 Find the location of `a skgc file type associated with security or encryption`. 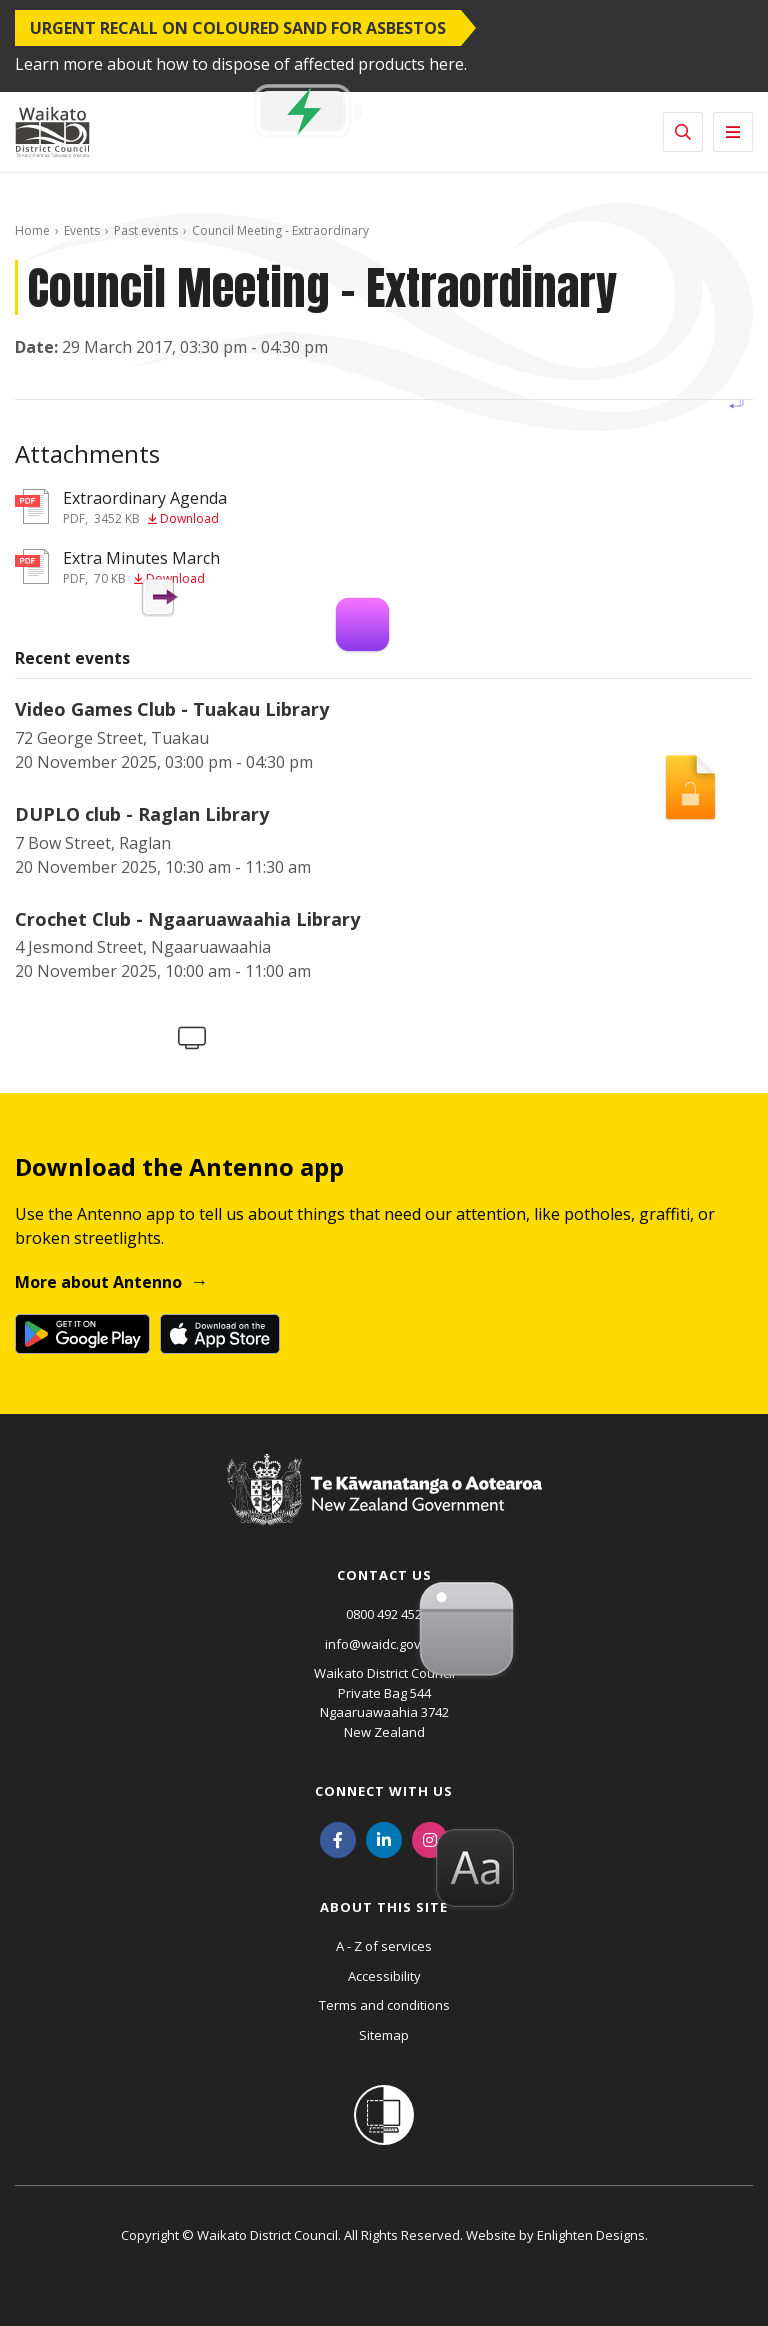

a skgc file type associated with security or encryption is located at coordinates (690, 788).